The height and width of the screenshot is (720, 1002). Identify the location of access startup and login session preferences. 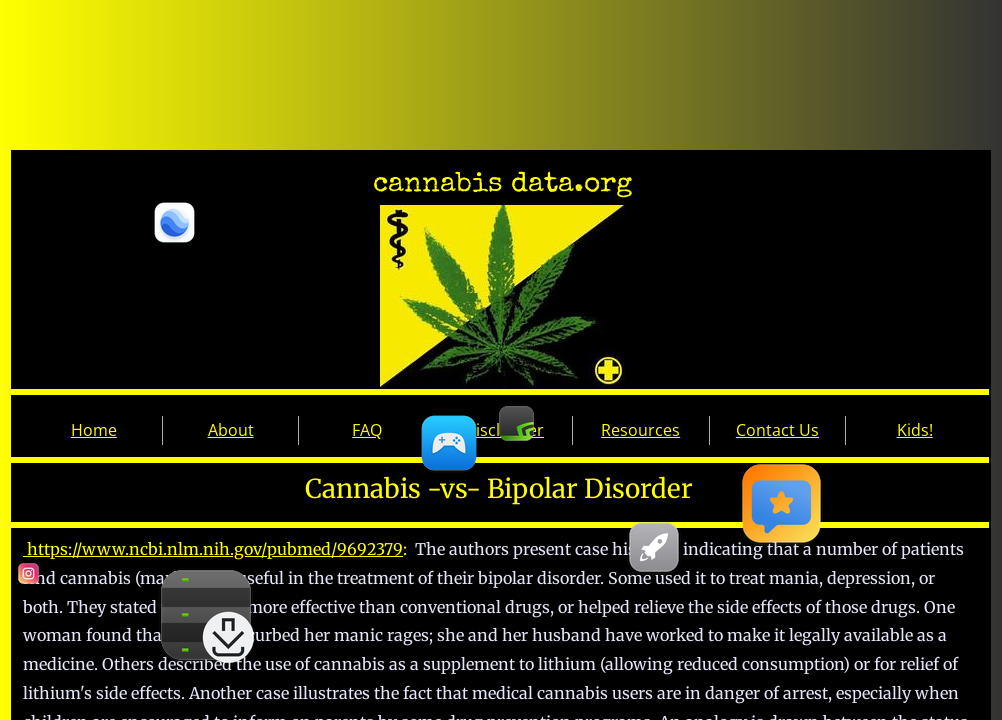
(654, 548).